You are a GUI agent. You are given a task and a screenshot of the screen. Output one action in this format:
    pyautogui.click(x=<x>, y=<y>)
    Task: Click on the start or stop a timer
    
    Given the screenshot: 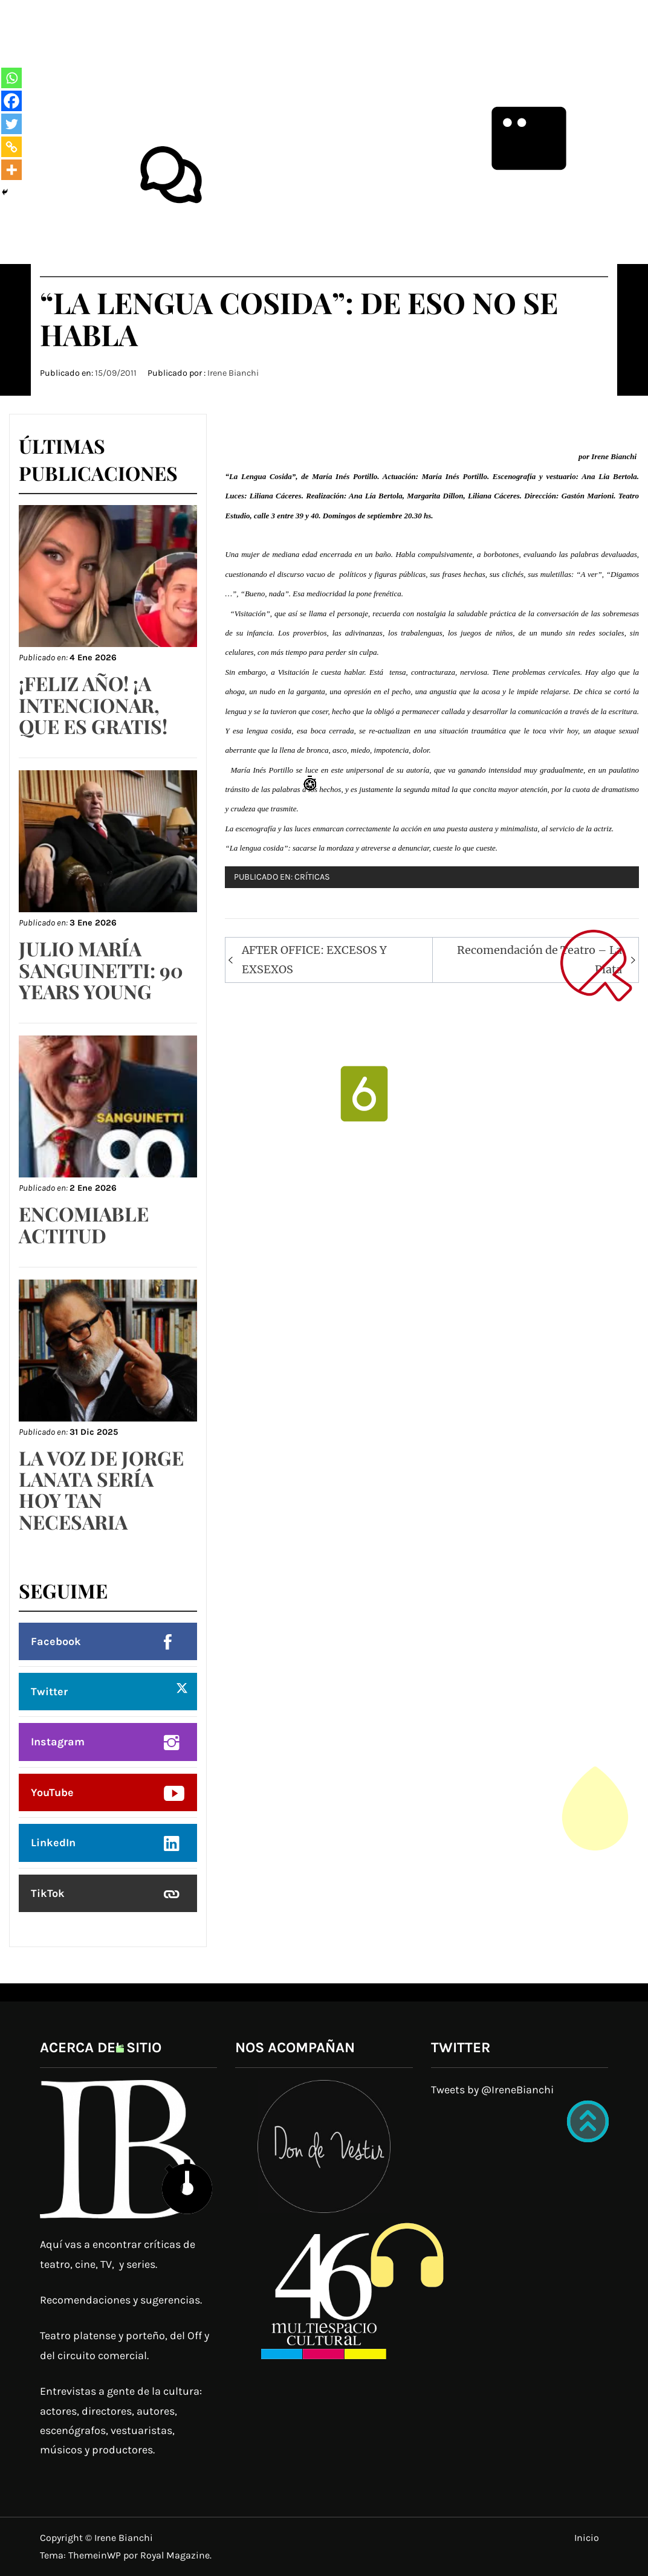 What is the action you would take?
    pyautogui.click(x=187, y=2186)
    